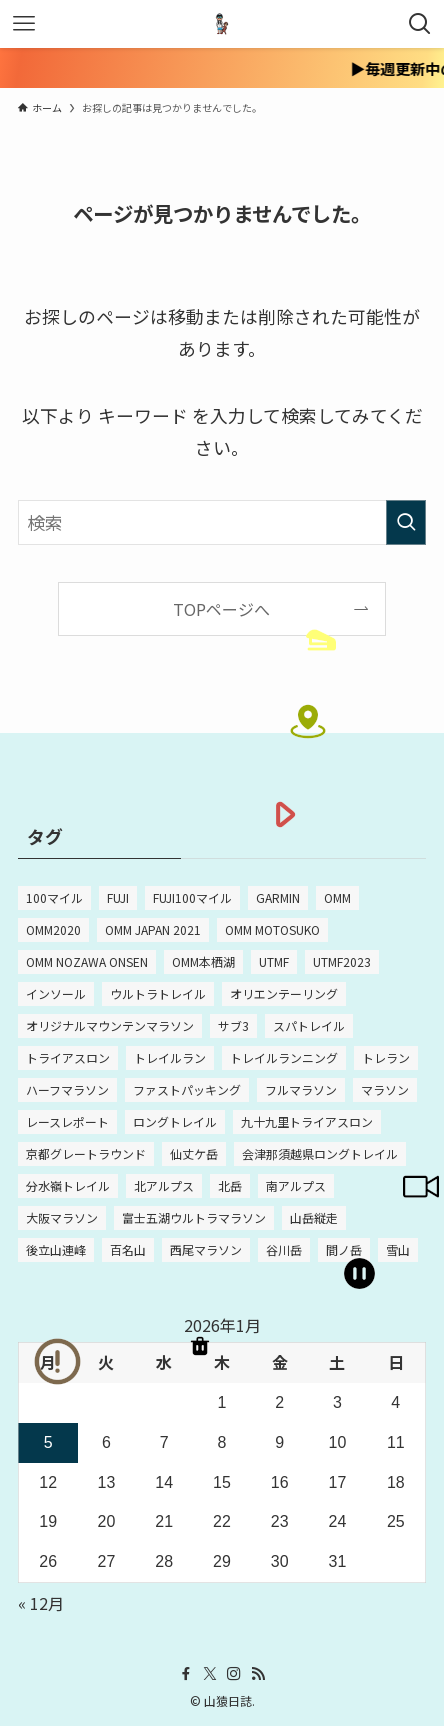  I want to click on attach or bind documents together, so click(321, 640).